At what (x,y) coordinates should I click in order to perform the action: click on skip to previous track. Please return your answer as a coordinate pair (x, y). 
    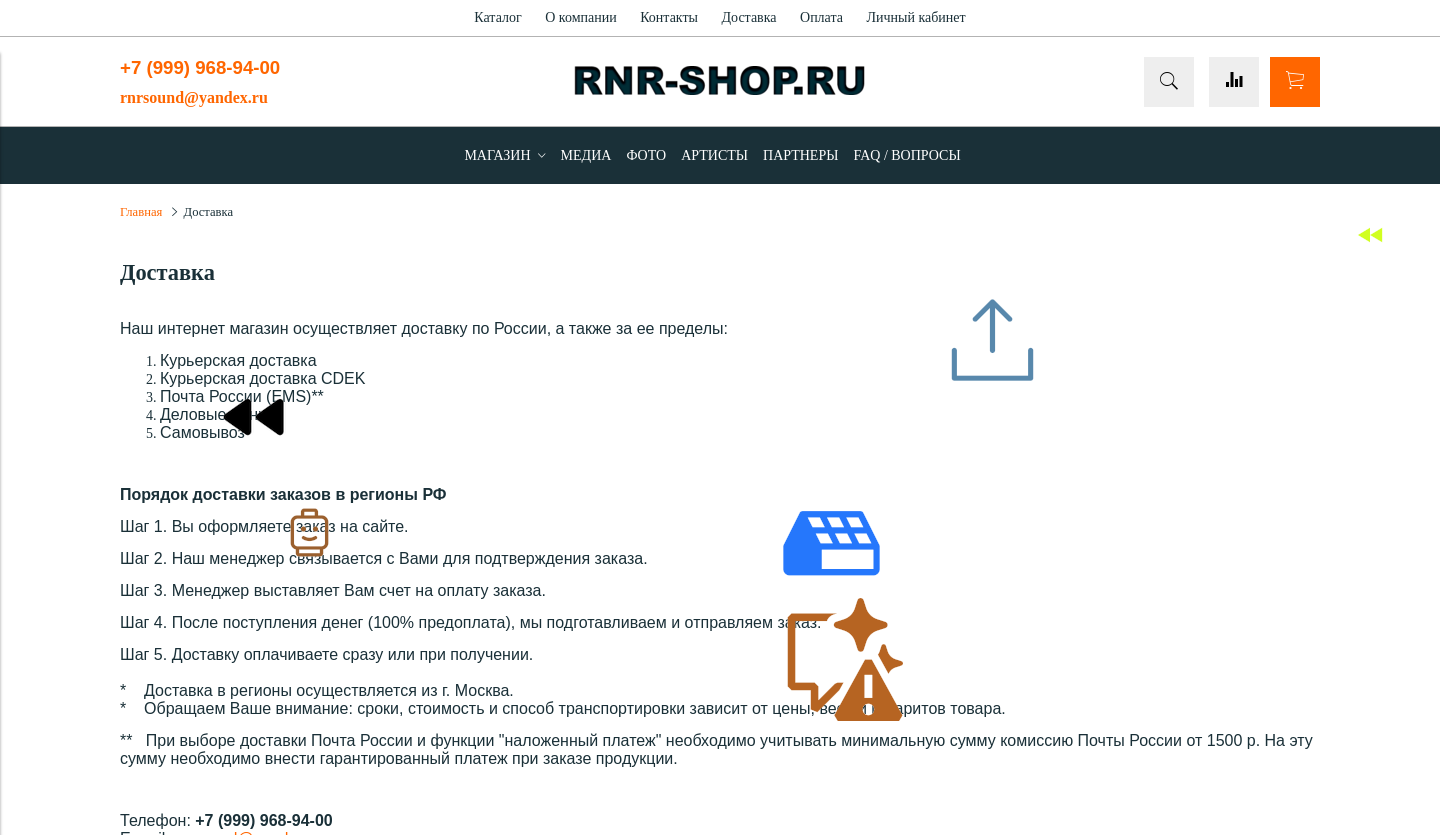
    Looking at the image, I should click on (1370, 235).